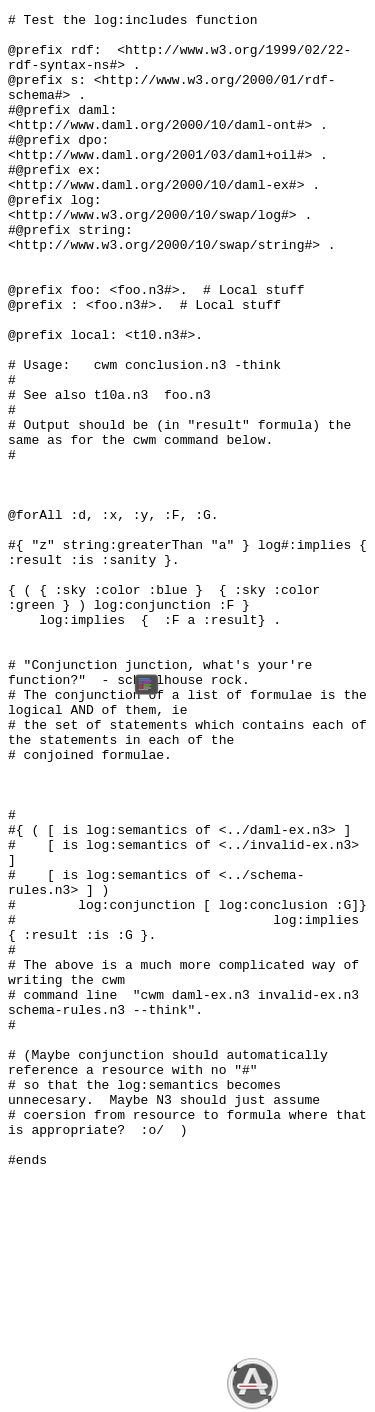  I want to click on open software development tools, so click(146, 684).